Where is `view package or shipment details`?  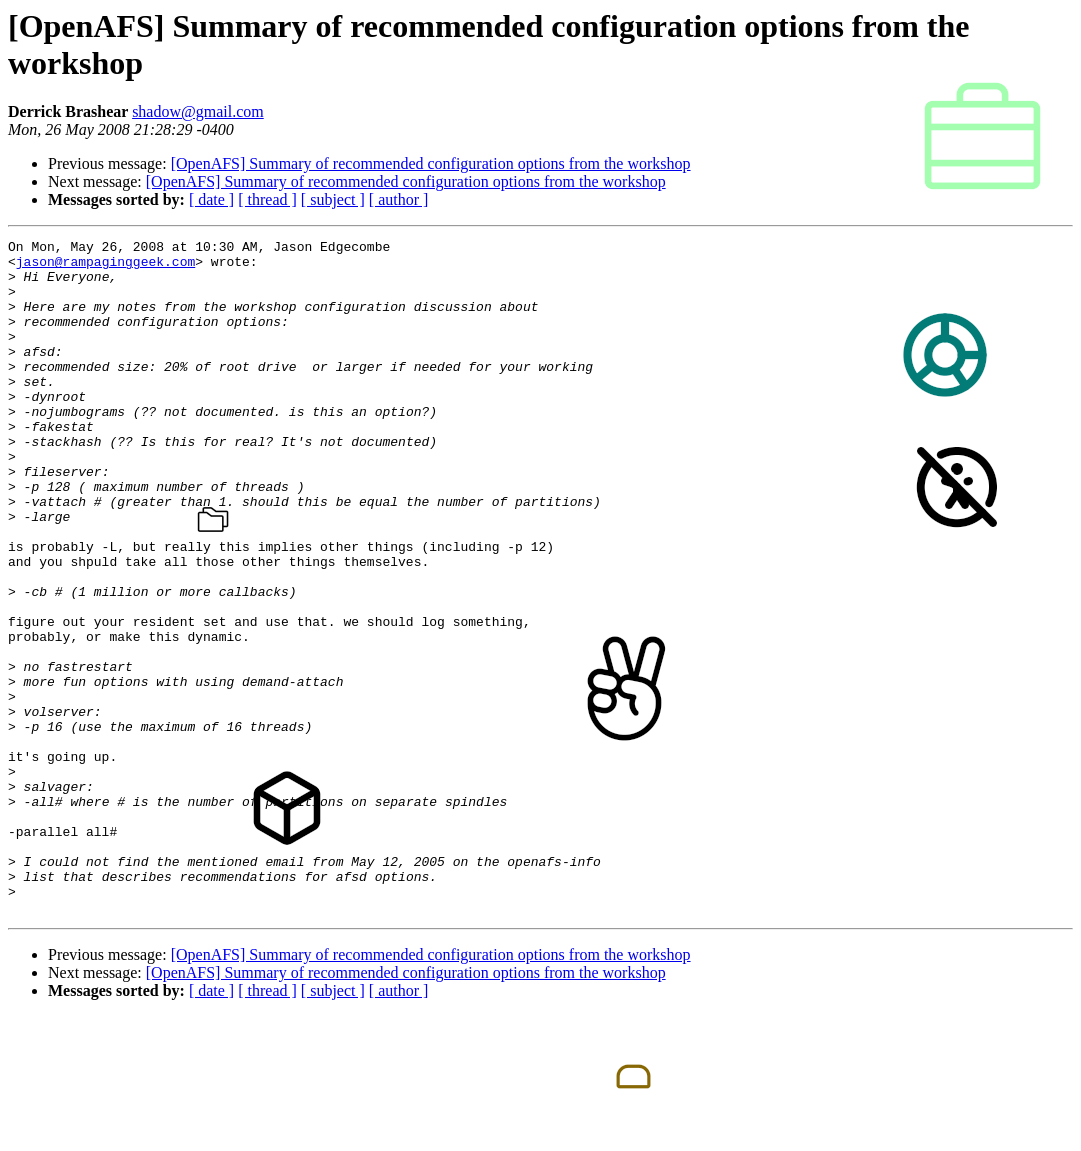 view package or shipment details is located at coordinates (287, 808).